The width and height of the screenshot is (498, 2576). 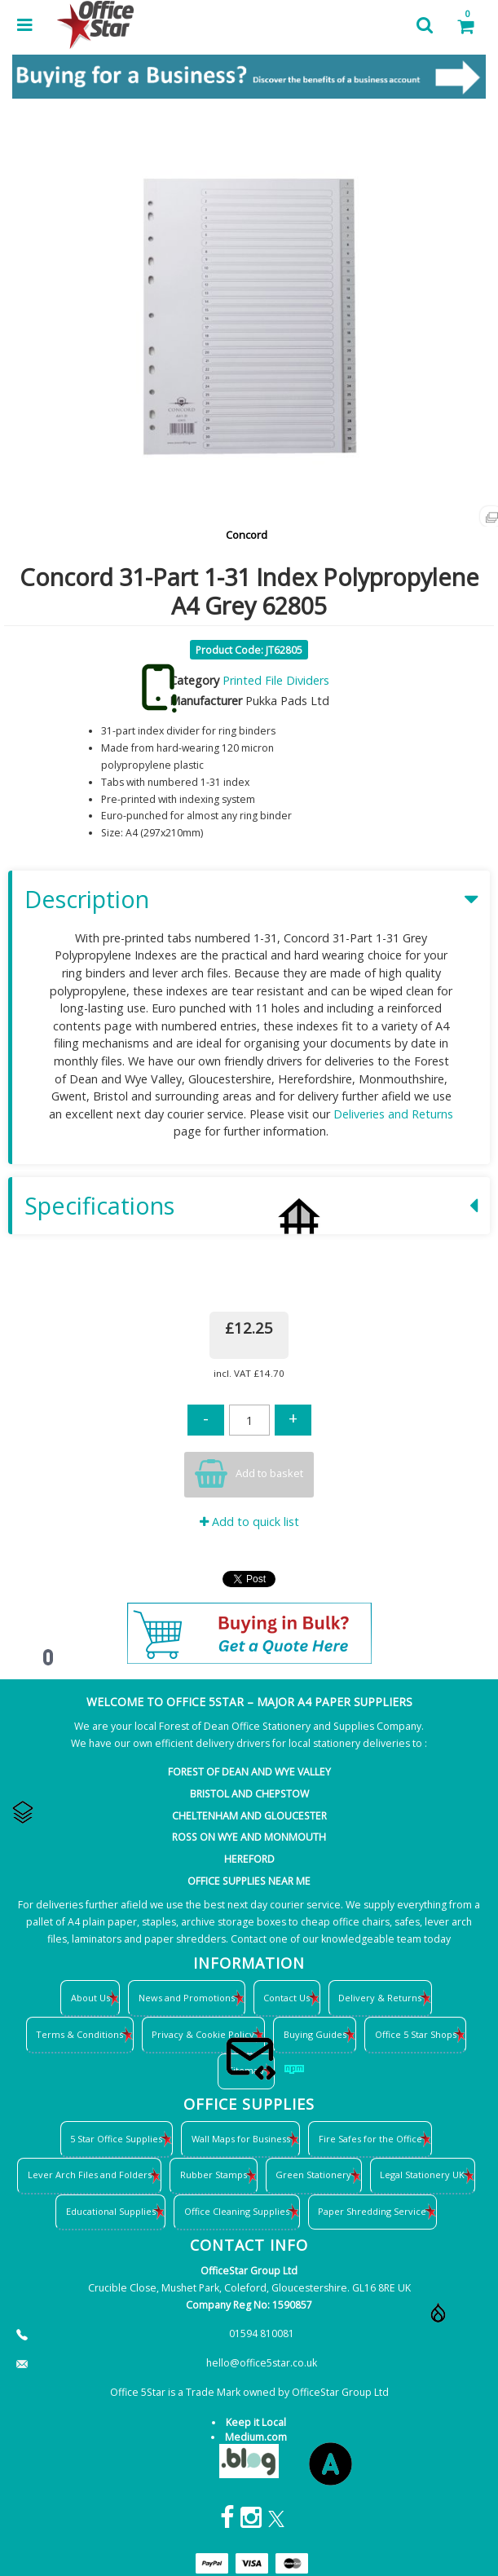 I want to click on npm package manager logo, so click(x=294, y=2069).